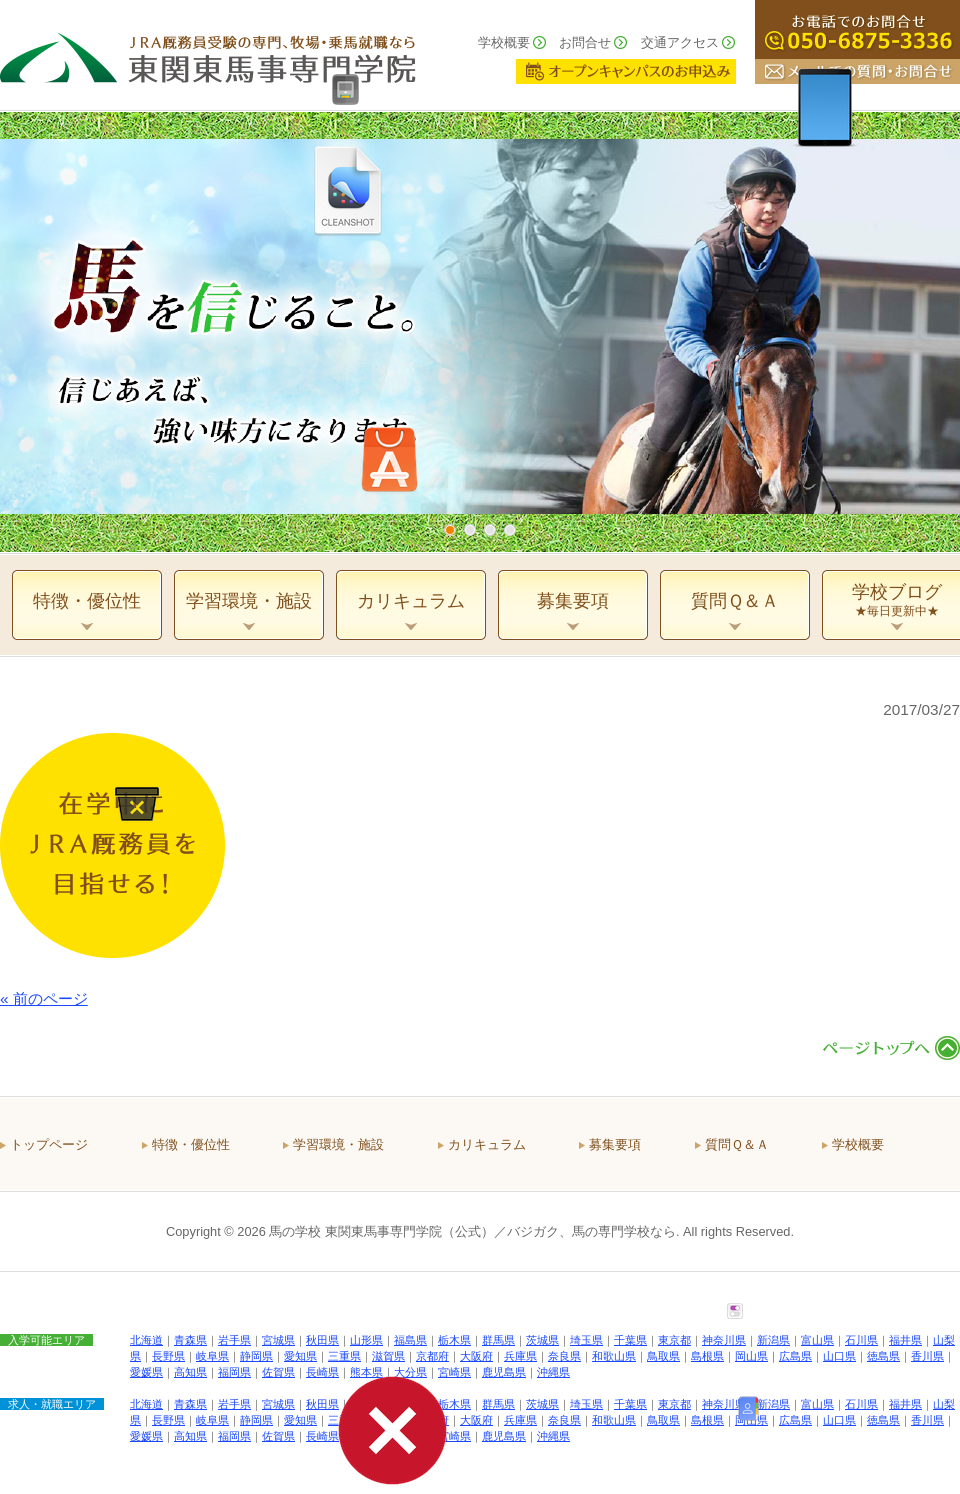  What do you see at coordinates (825, 108) in the screenshot?
I see `view or manage connected iPad device` at bounding box center [825, 108].